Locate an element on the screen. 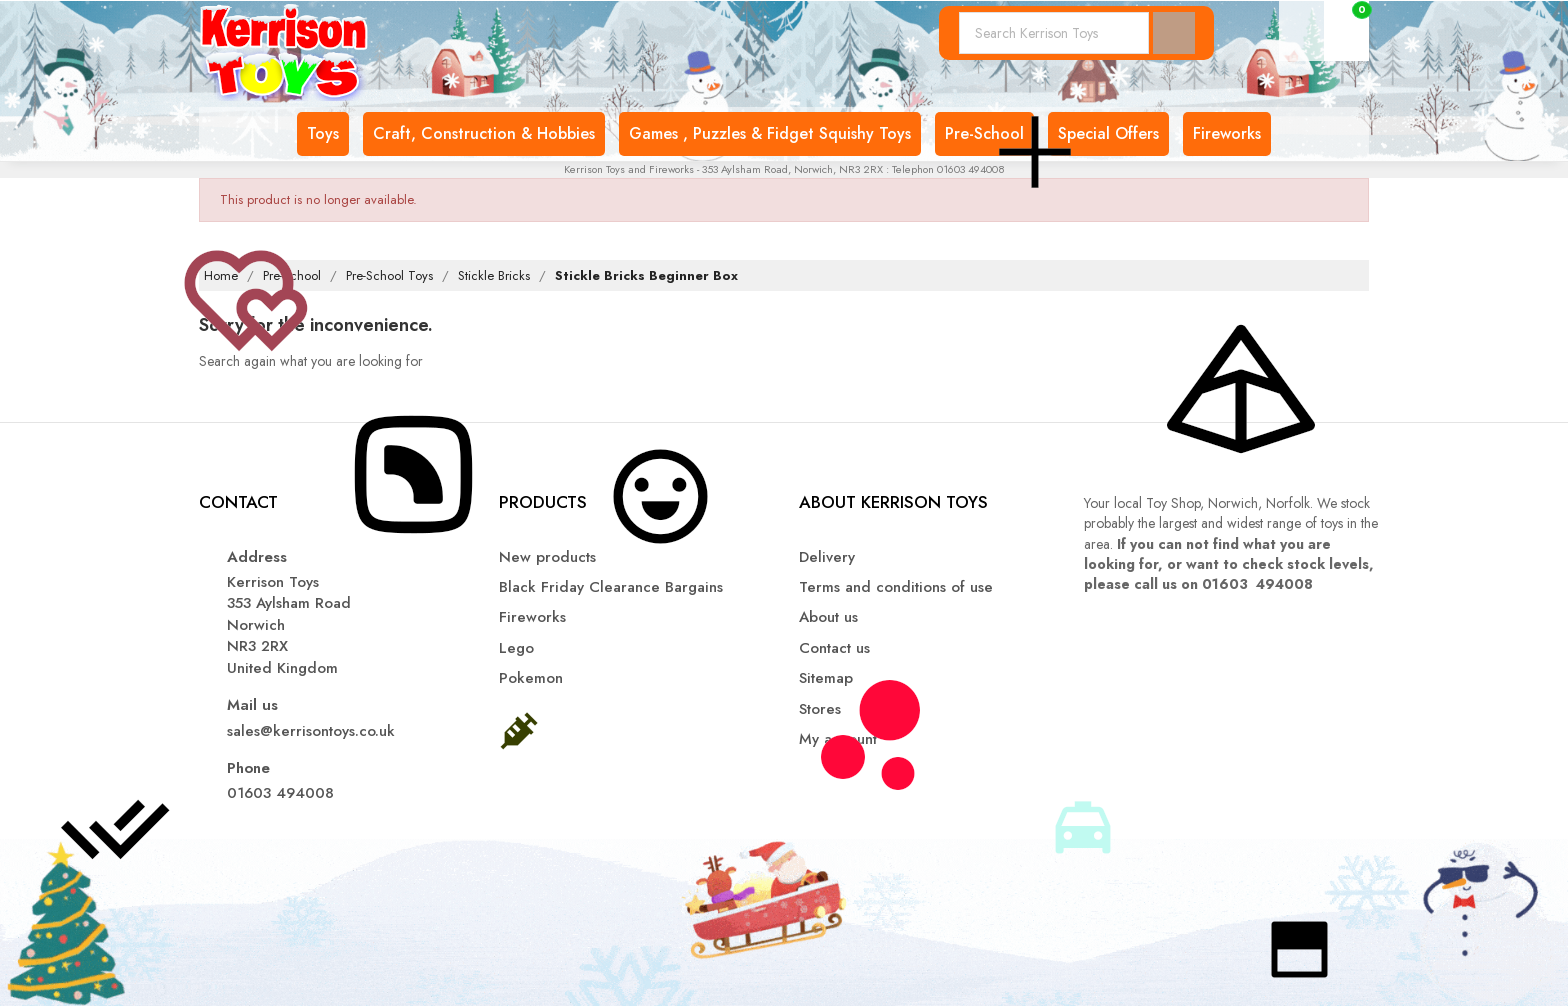 This screenshot has width=1568, height=1006. request a taxi or rideshare is located at coordinates (1083, 826).